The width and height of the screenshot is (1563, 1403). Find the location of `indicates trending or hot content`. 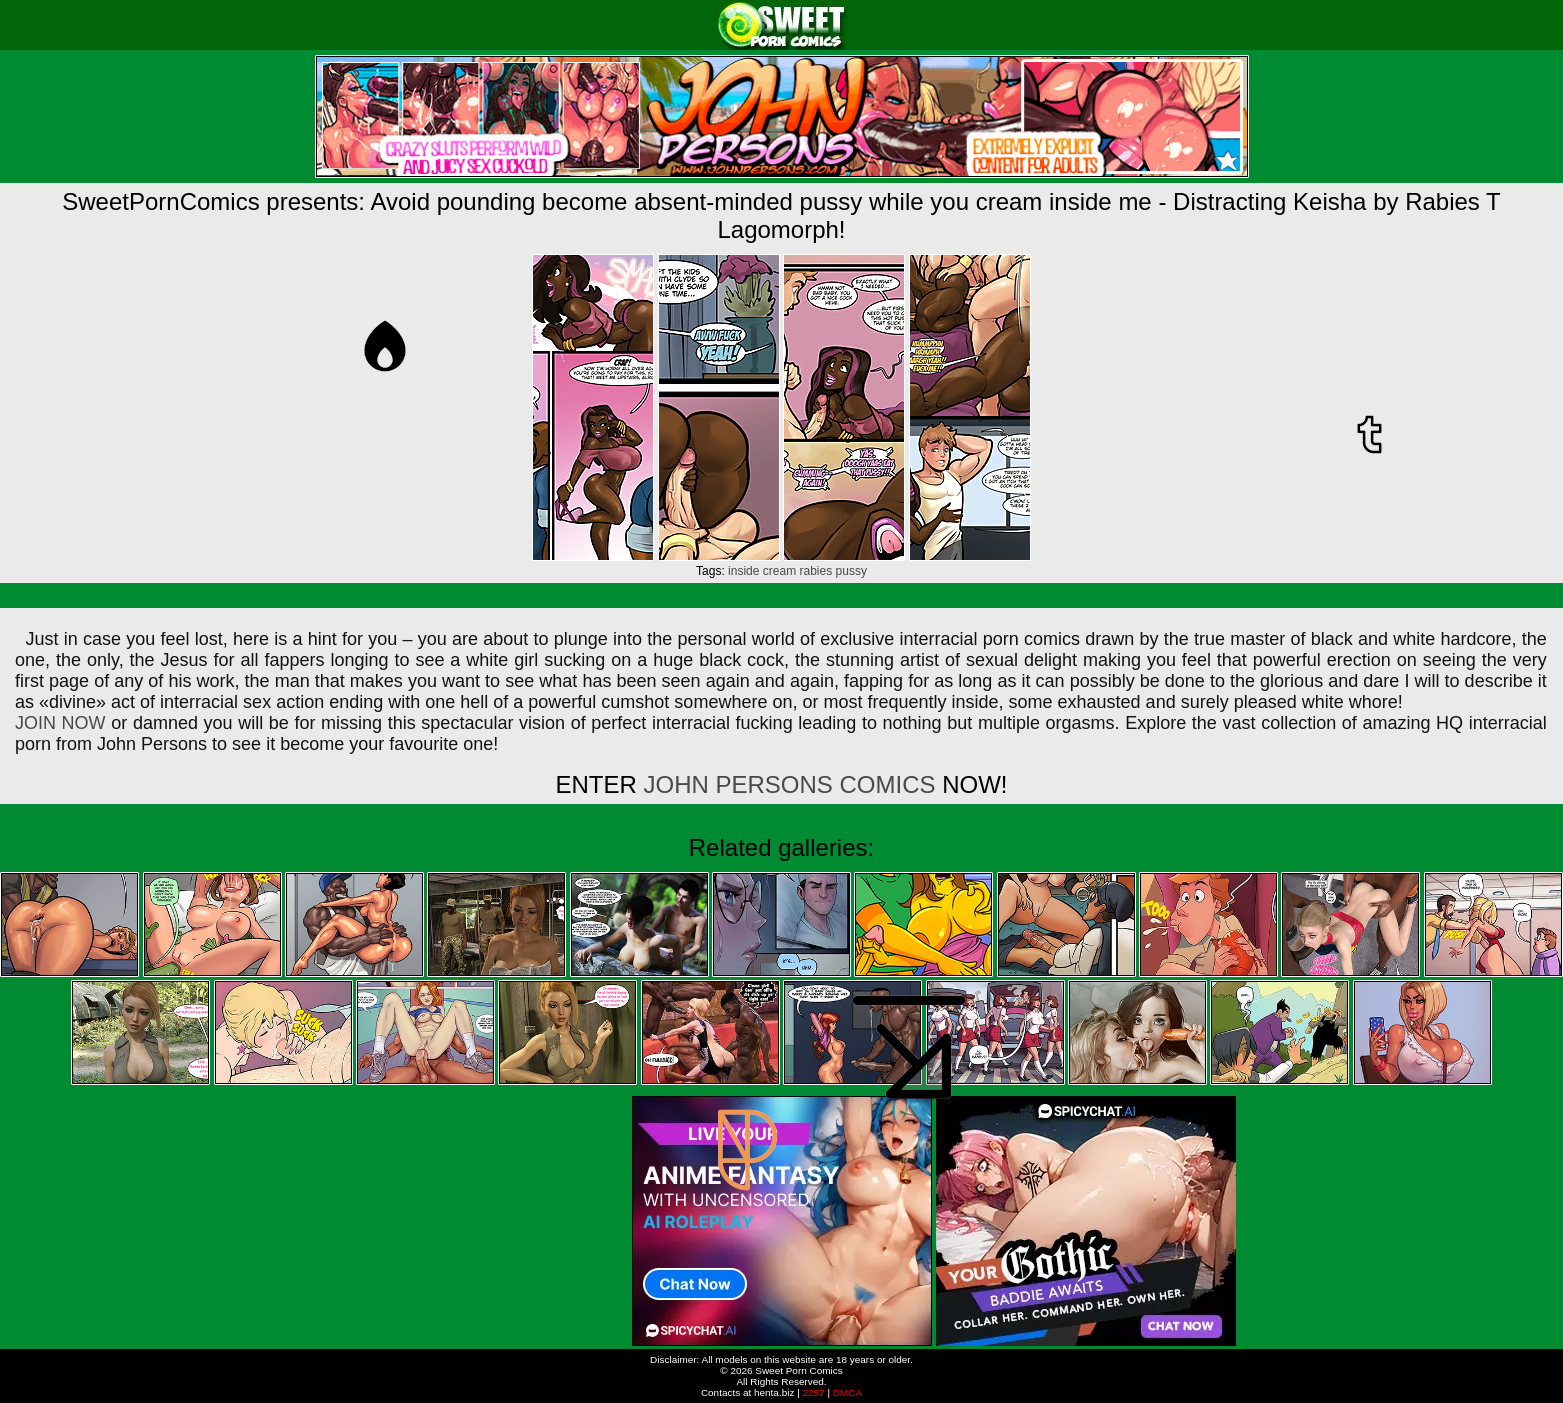

indicates trending or hot content is located at coordinates (385, 347).